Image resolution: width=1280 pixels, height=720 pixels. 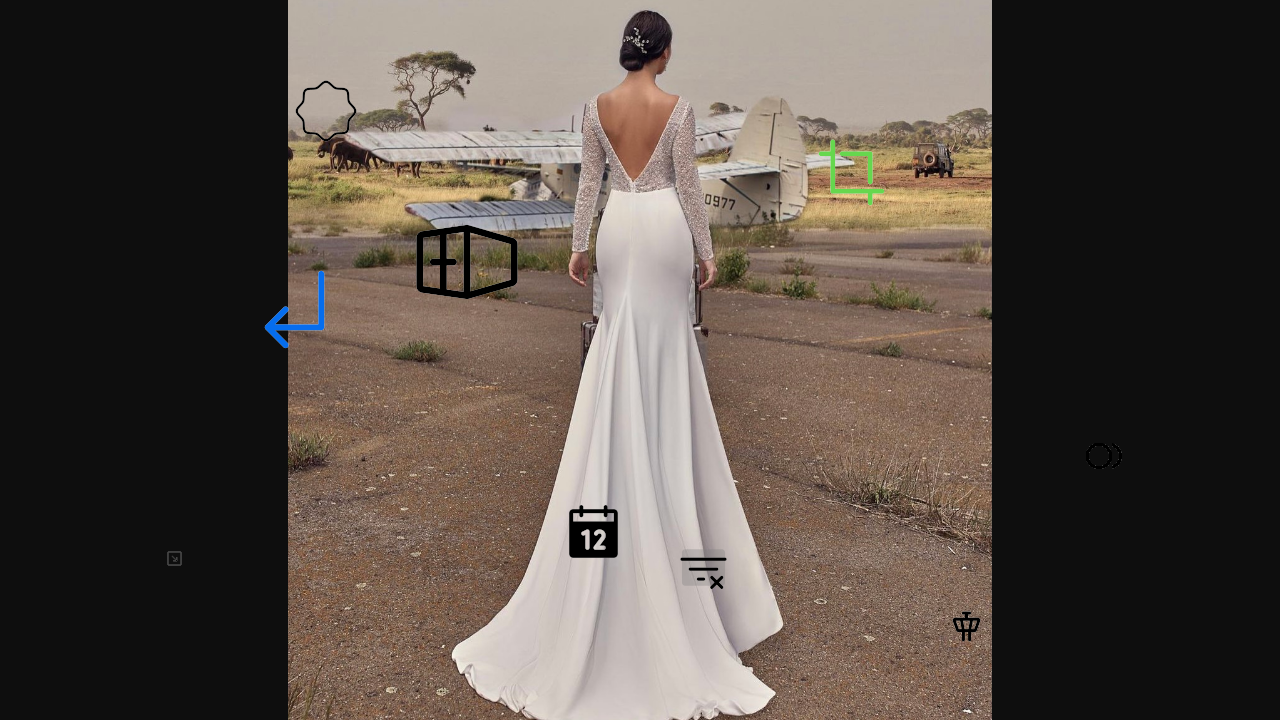 What do you see at coordinates (174, 558) in the screenshot?
I see `navigate to bottom-right corner` at bounding box center [174, 558].